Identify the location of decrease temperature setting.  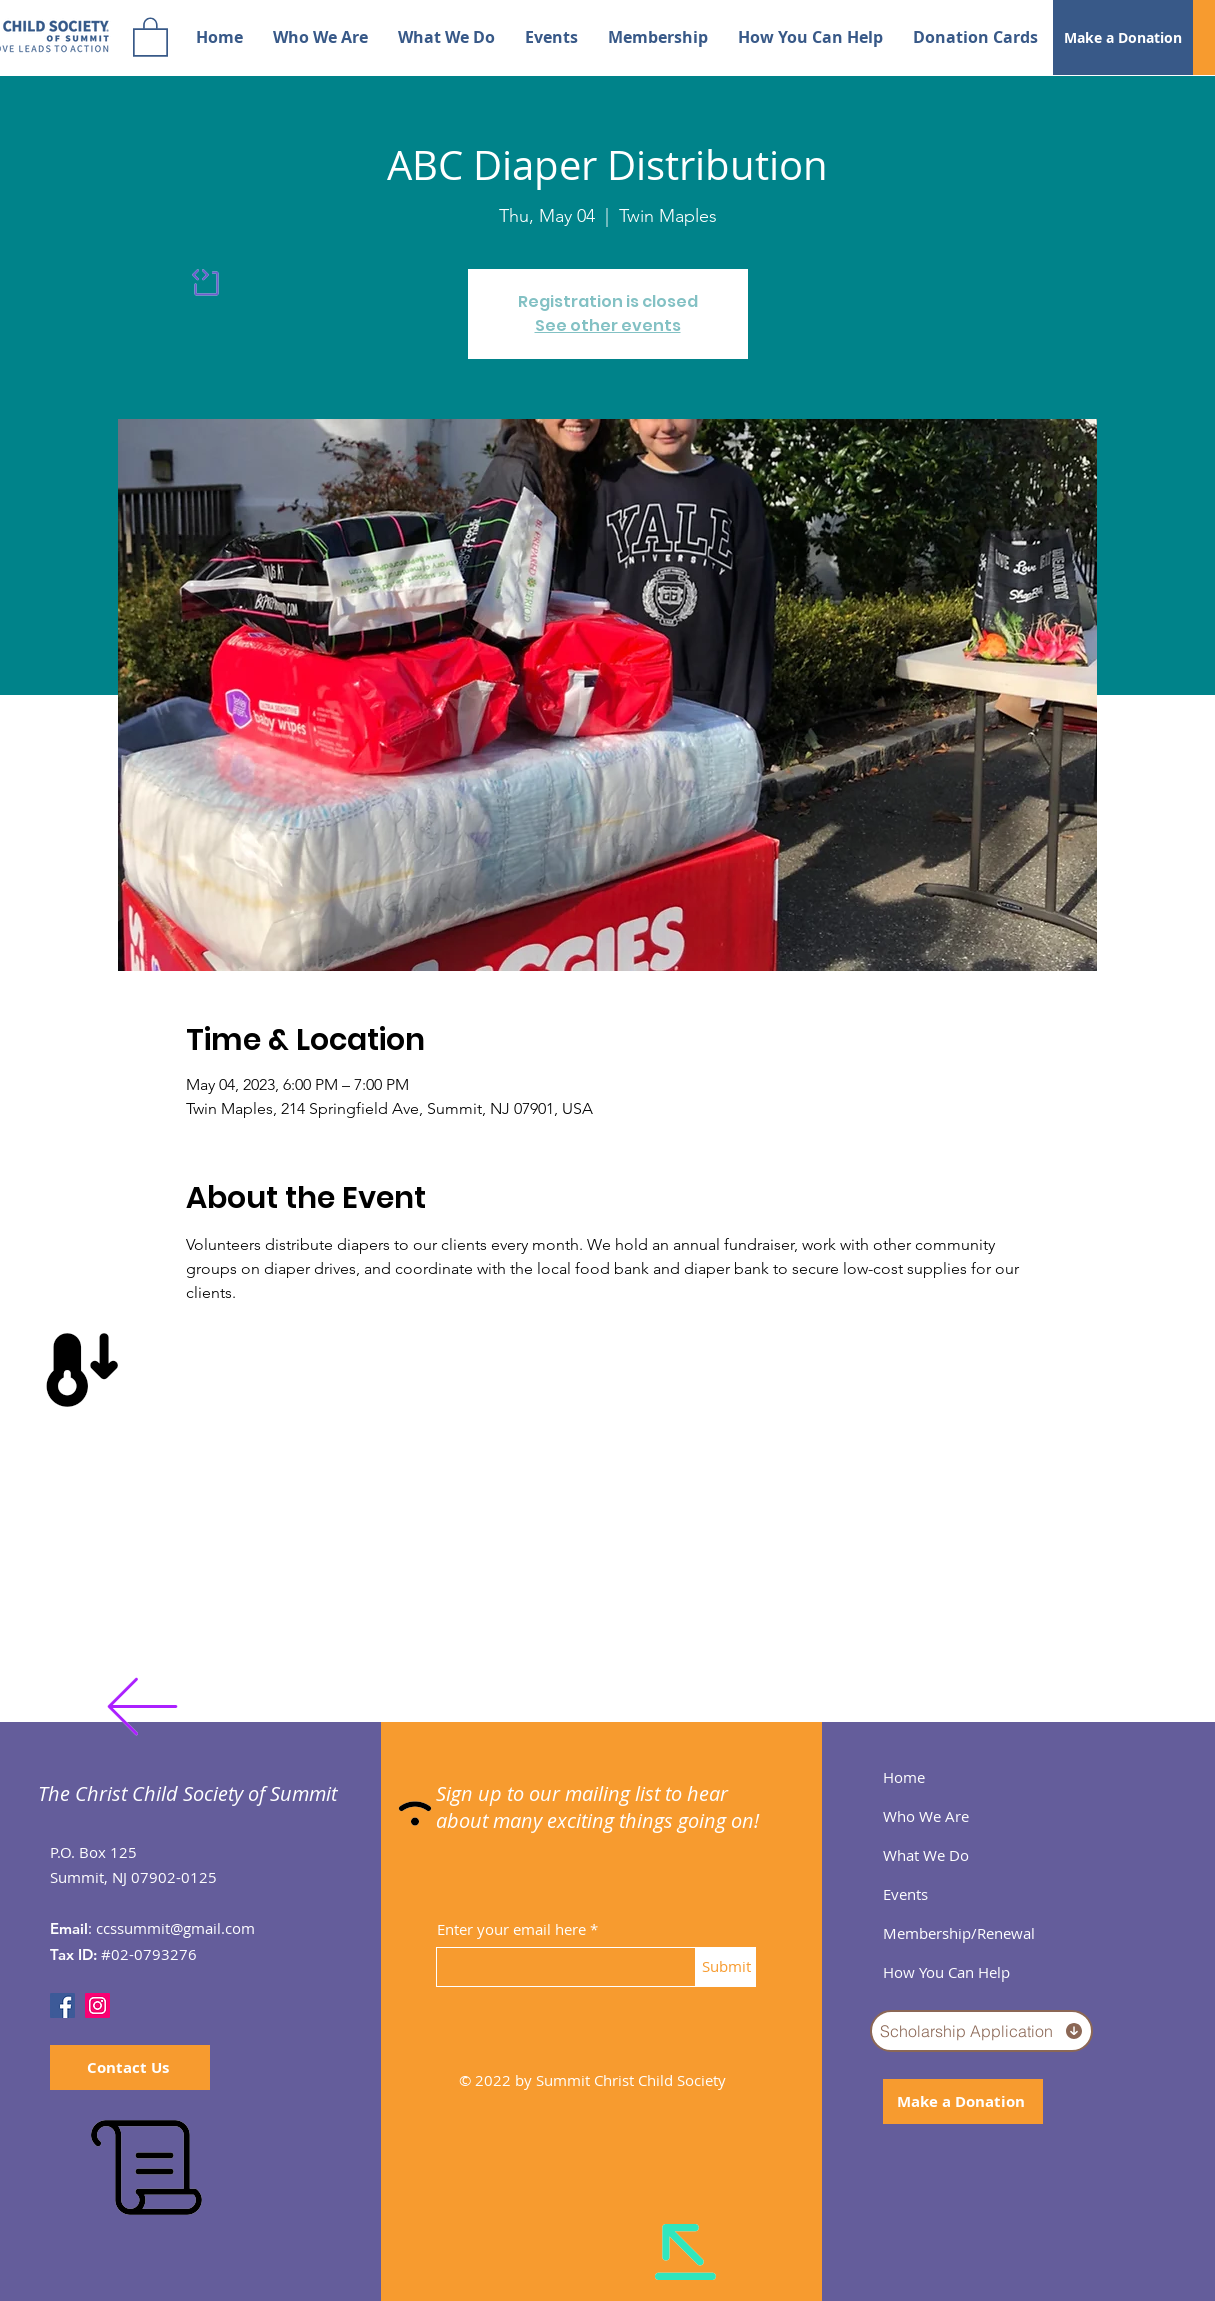
(81, 1370).